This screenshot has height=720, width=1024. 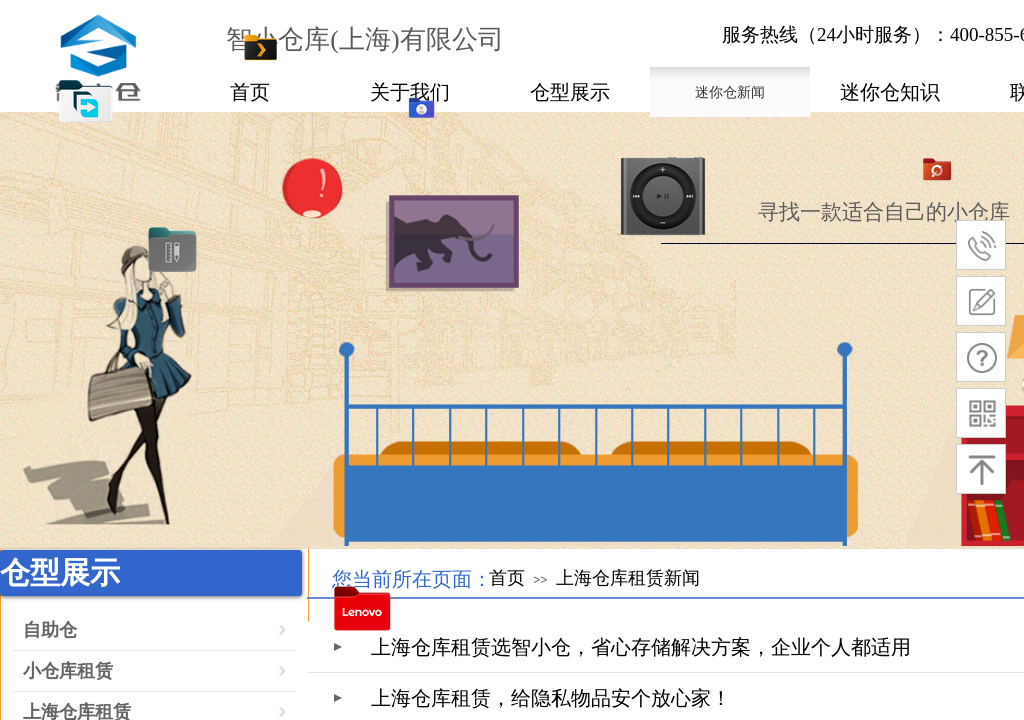 I want to click on open templates folder, so click(x=172, y=249).